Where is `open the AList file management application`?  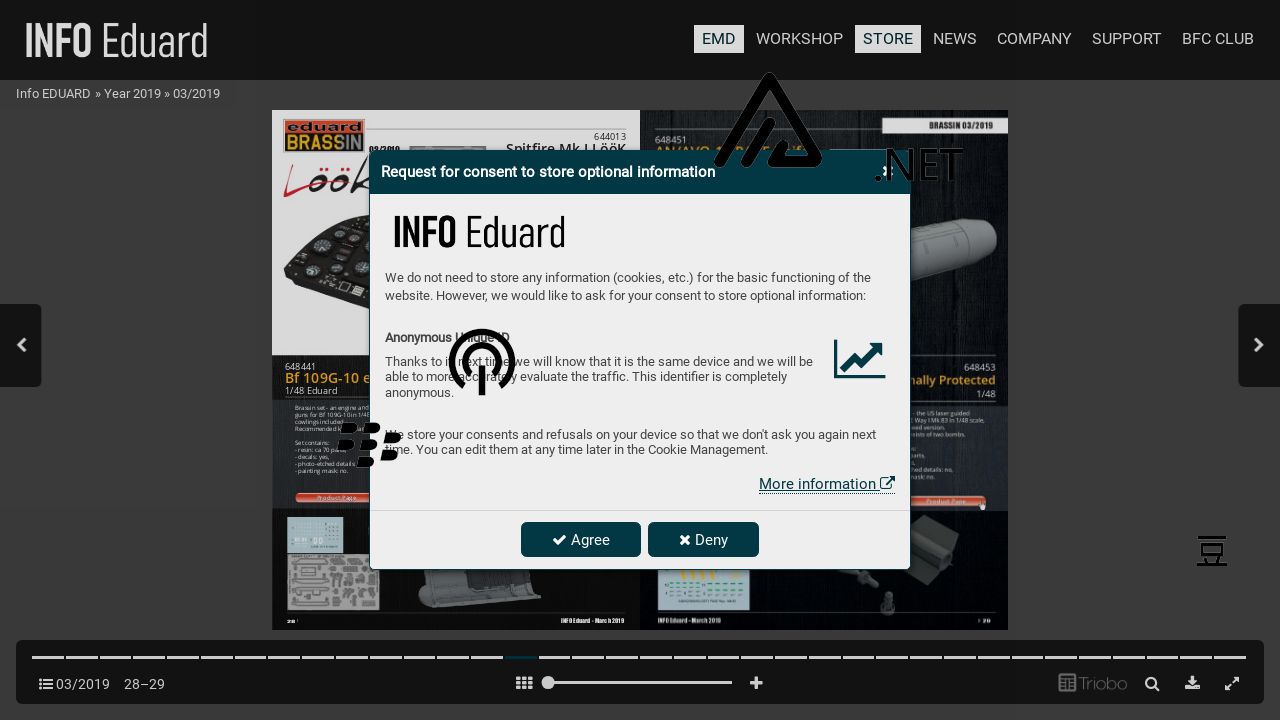 open the AList file management application is located at coordinates (768, 120).